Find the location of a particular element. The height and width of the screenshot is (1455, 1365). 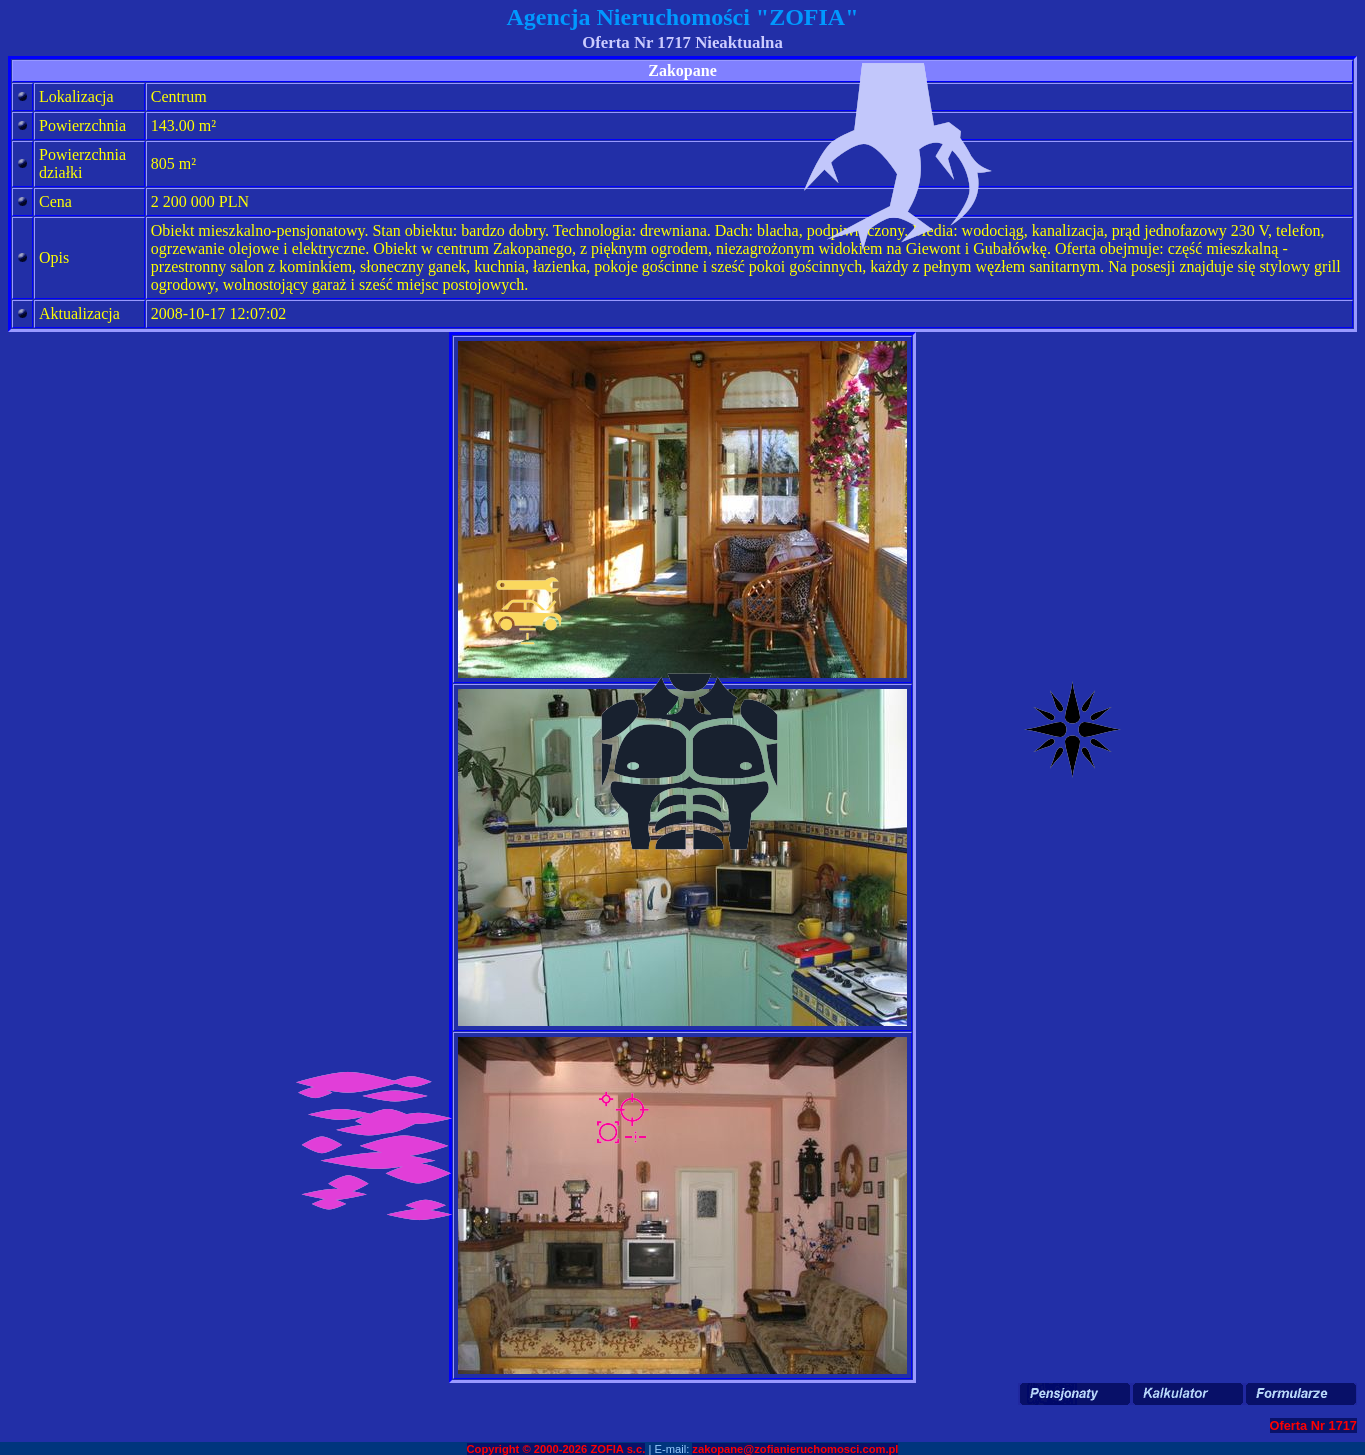

indicates a hazard or danger zone in gameplay is located at coordinates (1072, 729).